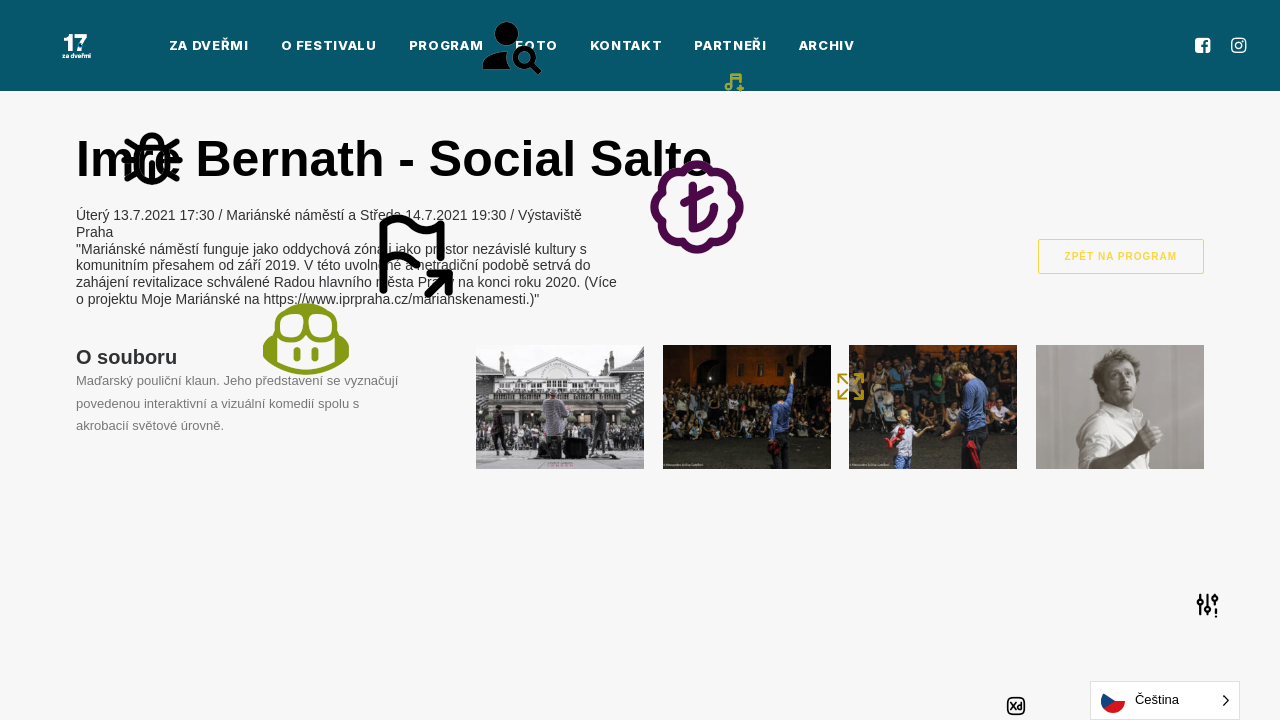  I want to click on access GitHub Copilot AI assistant, so click(306, 339).